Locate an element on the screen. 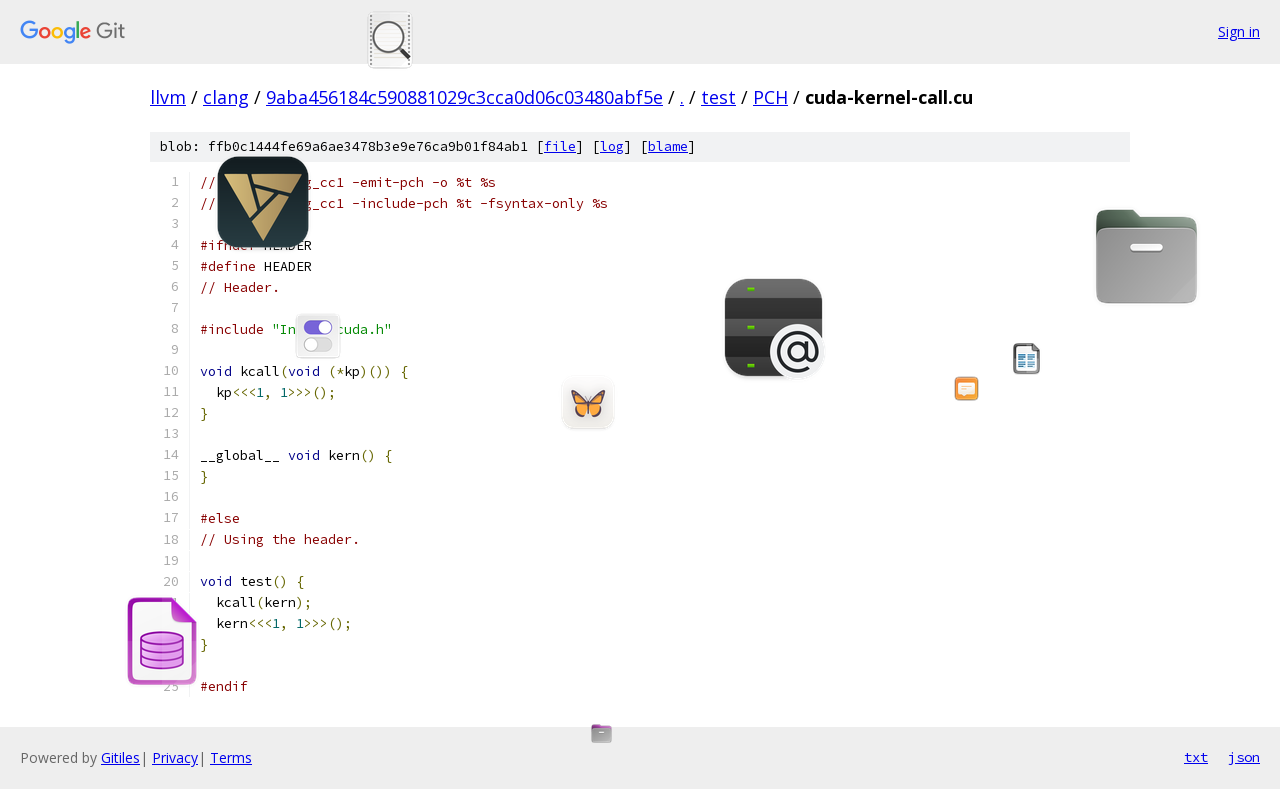 This screenshot has height=789, width=1280. open instant messaging app is located at coordinates (966, 388).